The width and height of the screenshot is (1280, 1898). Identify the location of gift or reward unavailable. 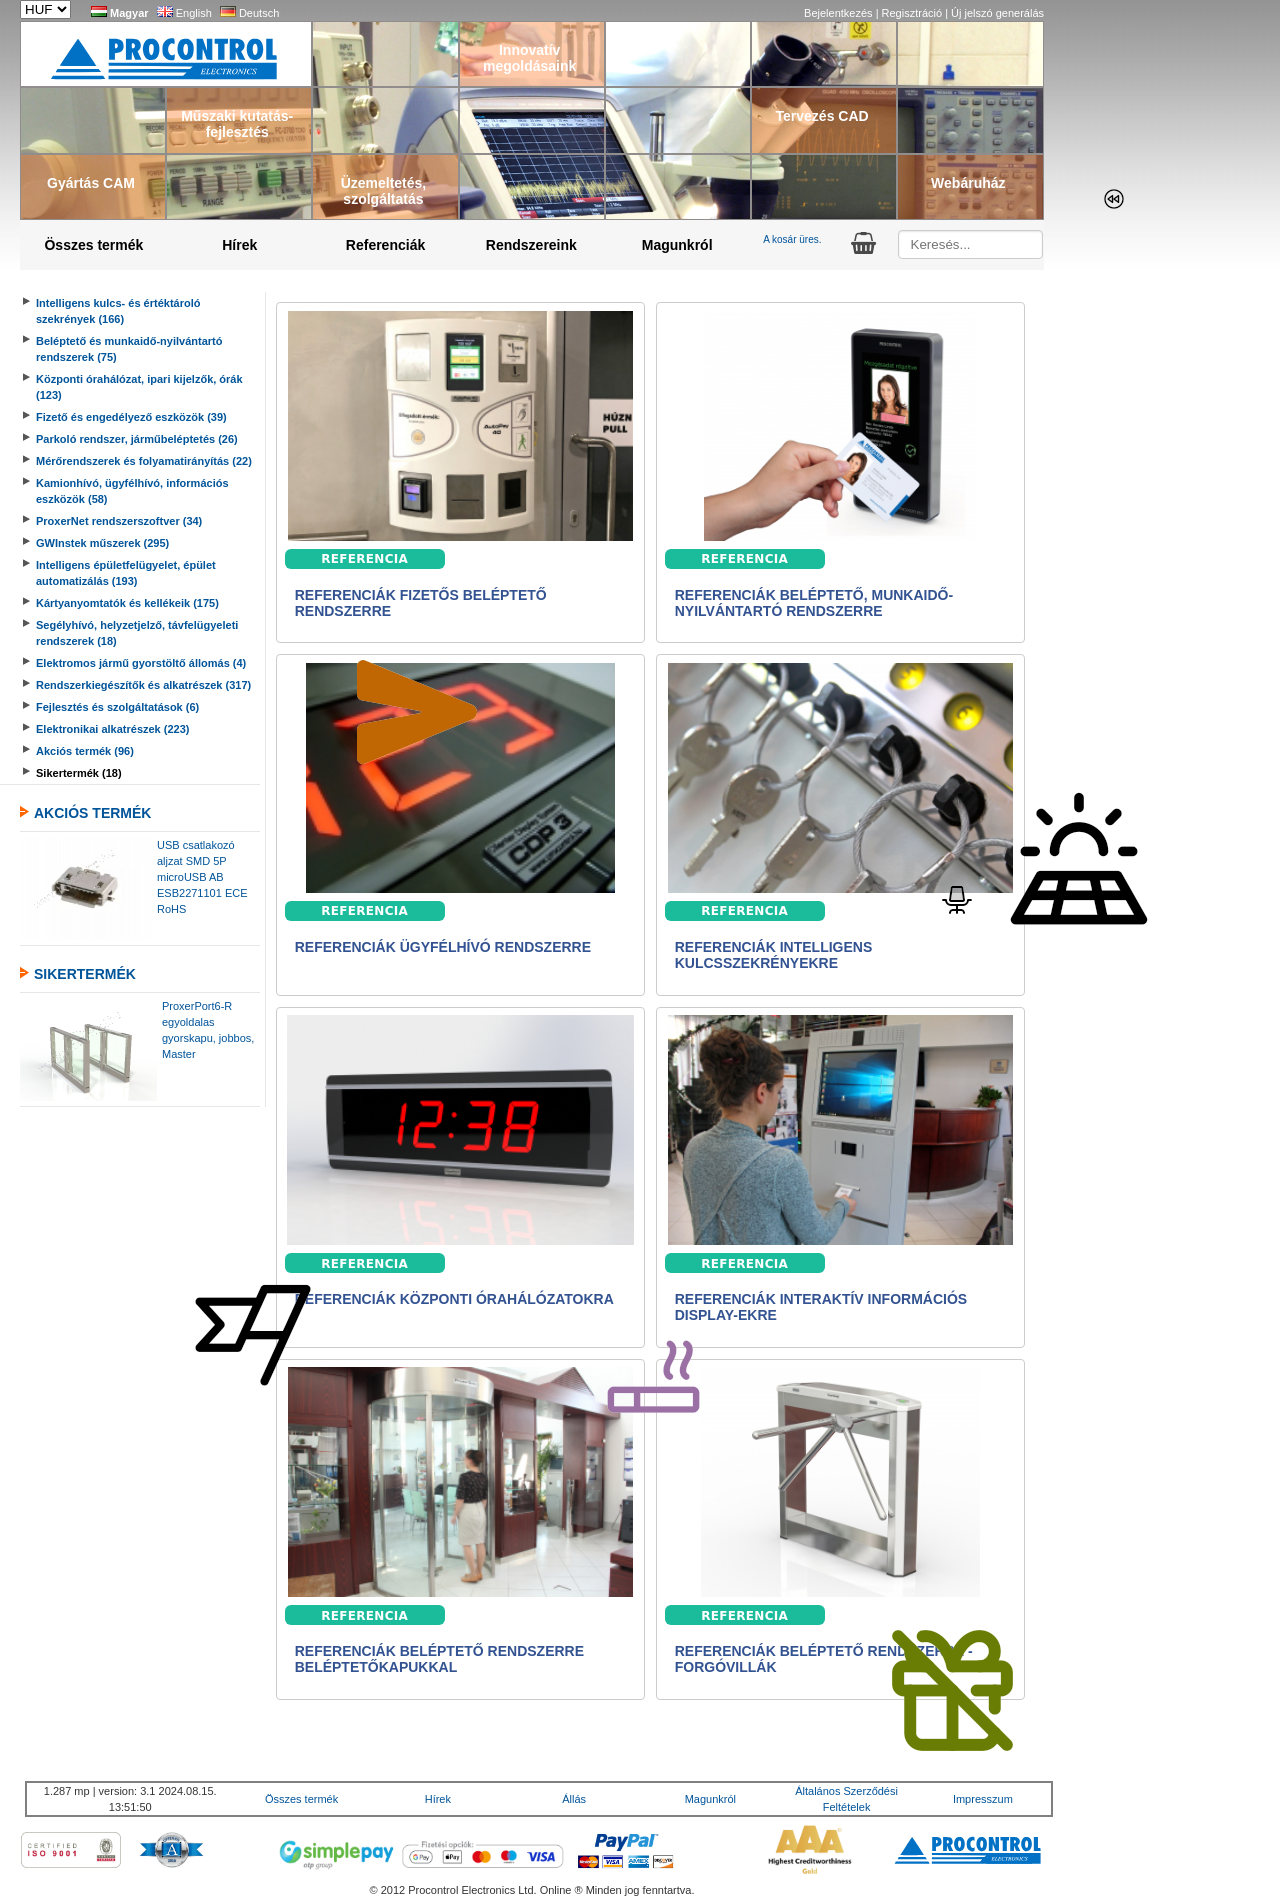
(952, 1690).